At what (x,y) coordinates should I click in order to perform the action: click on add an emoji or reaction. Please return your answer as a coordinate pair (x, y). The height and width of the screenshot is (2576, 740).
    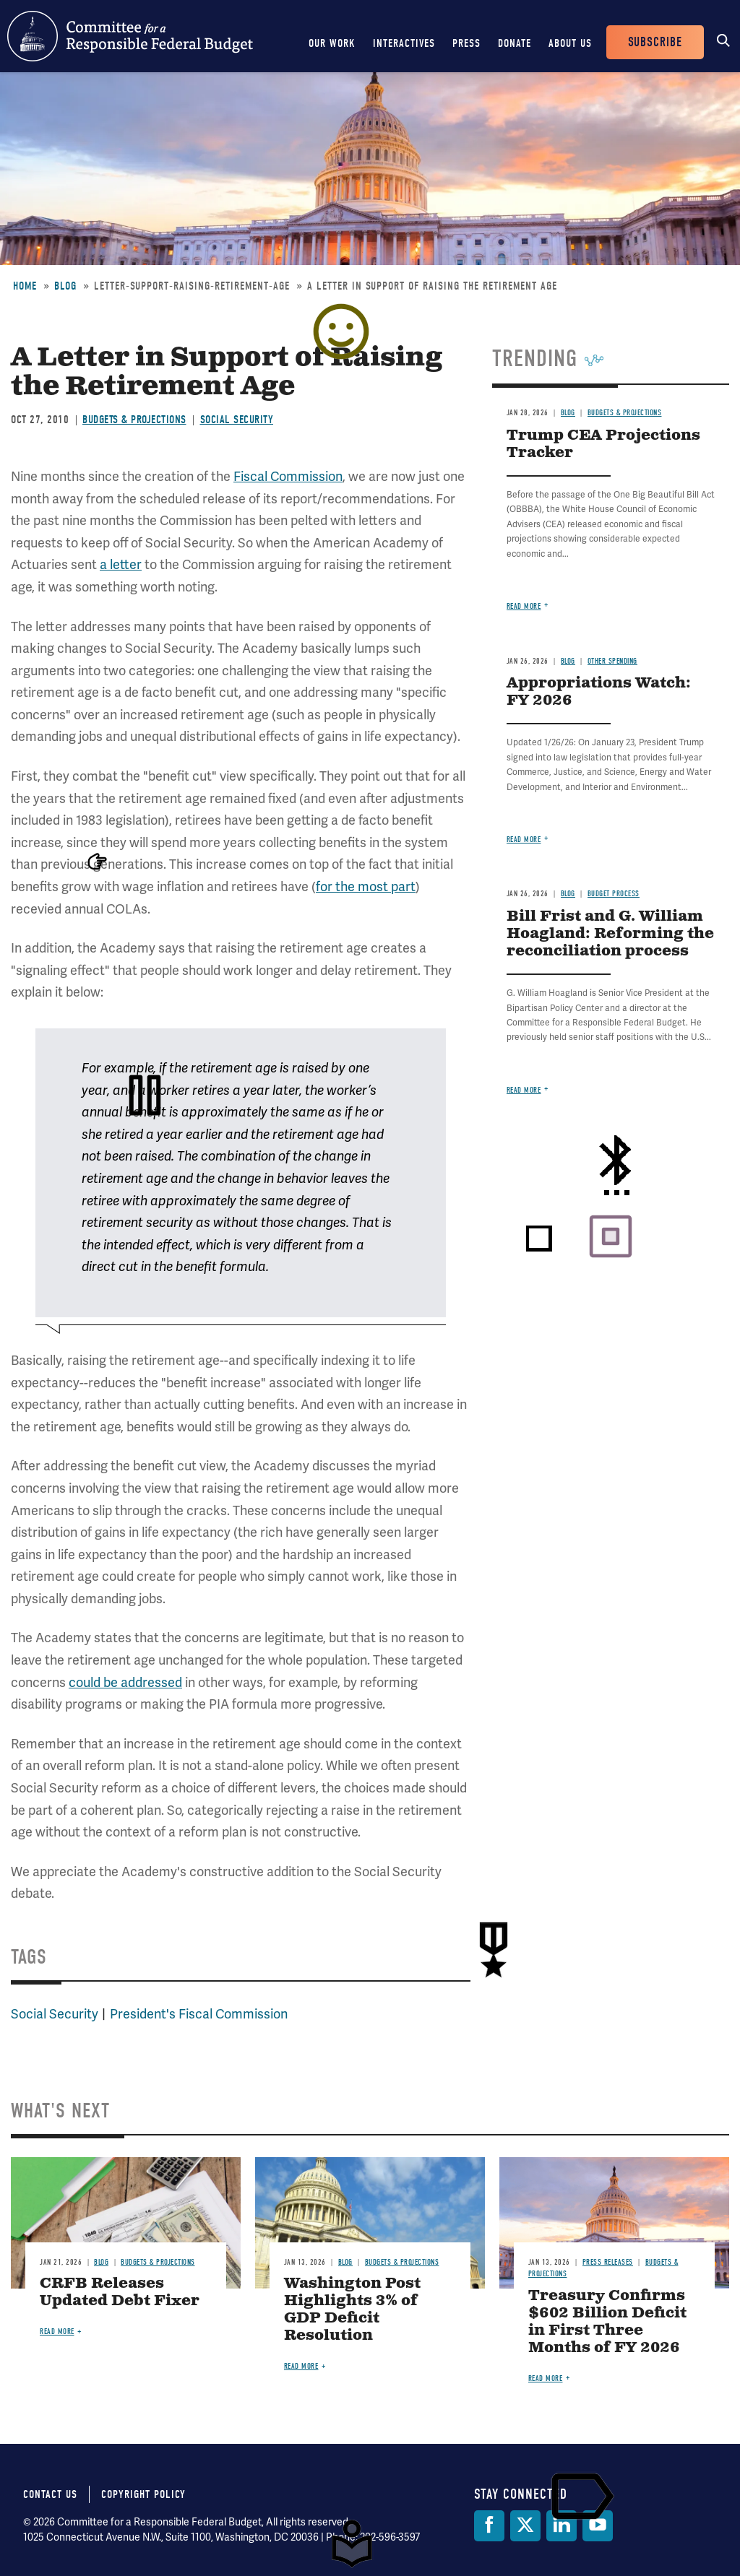
    Looking at the image, I should click on (341, 331).